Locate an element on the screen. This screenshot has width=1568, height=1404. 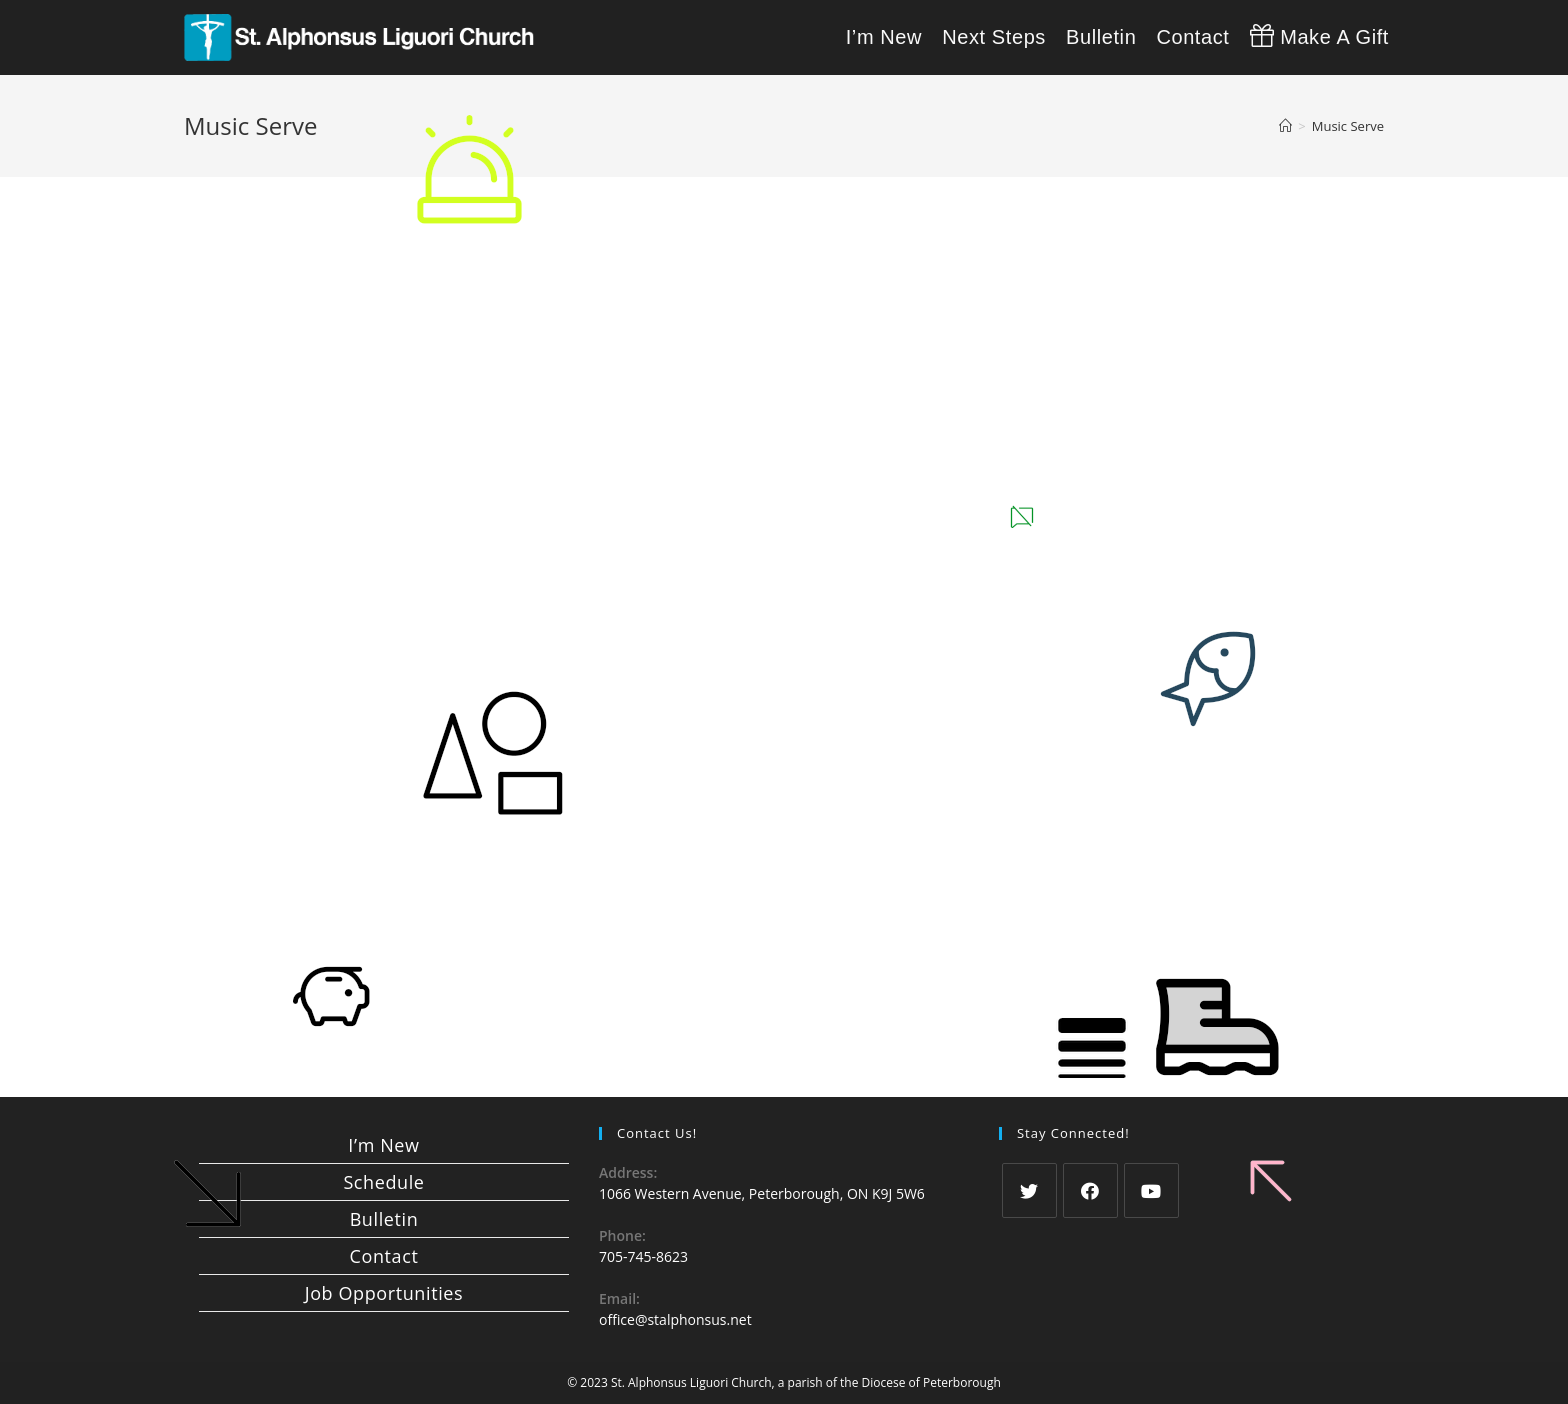
adjust line thickness or stroke weight is located at coordinates (1092, 1048).